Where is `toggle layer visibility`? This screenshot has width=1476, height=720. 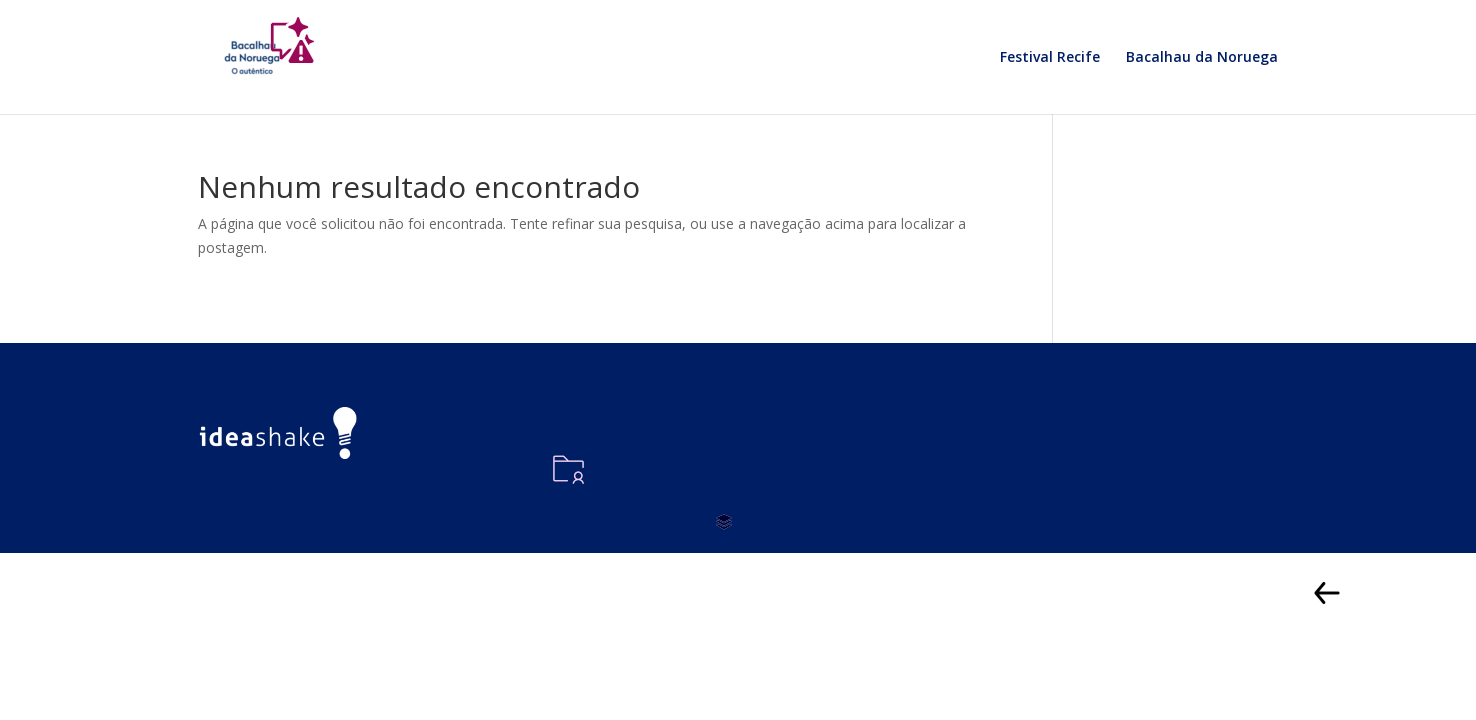
toggle layer visibility is located at coordinates (724, 522).